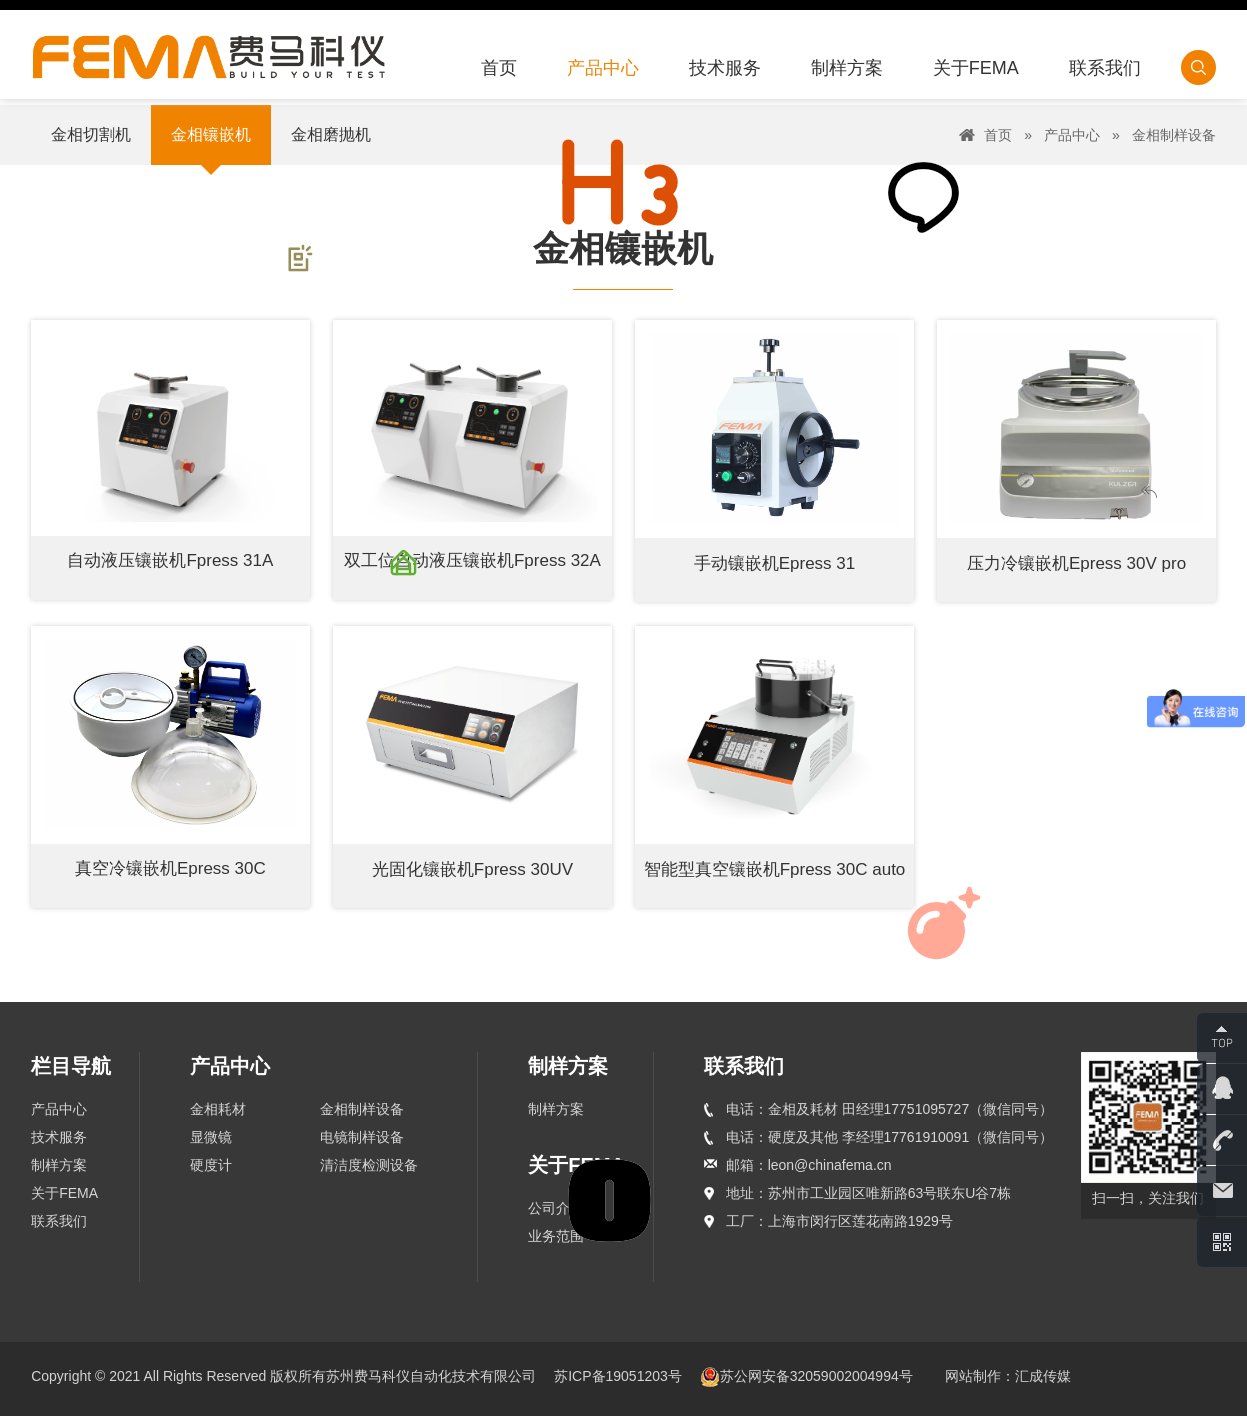 The width and height of the screenshot is (1247, 1416). What do you see at coordinates (1149, 492) in the screenshot?
I see `reply all to a message or email` at bounding box center [1149, 492].